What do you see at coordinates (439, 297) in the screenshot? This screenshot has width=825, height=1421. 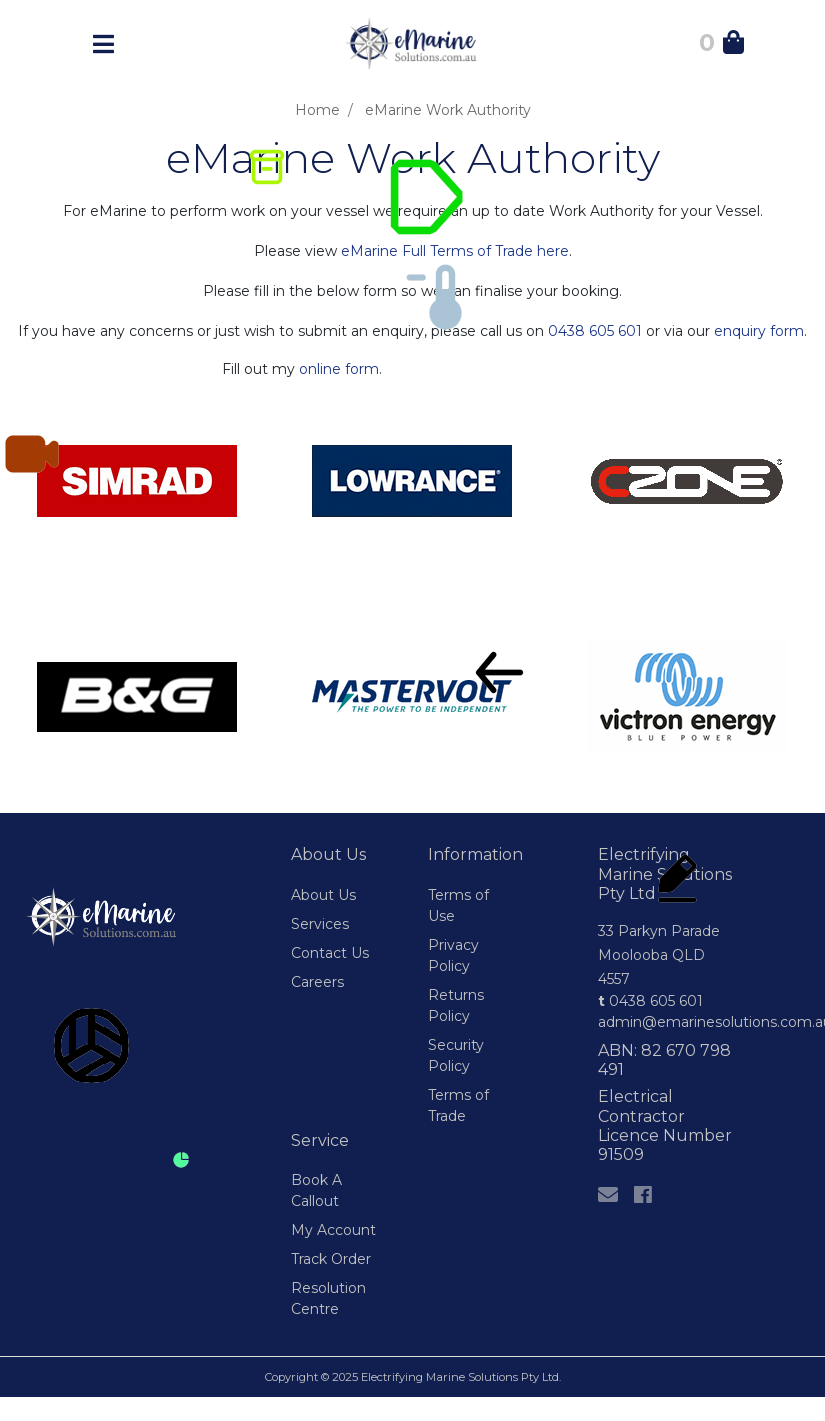 I see `decrease temperature setting` at bounding box center [439, 297].